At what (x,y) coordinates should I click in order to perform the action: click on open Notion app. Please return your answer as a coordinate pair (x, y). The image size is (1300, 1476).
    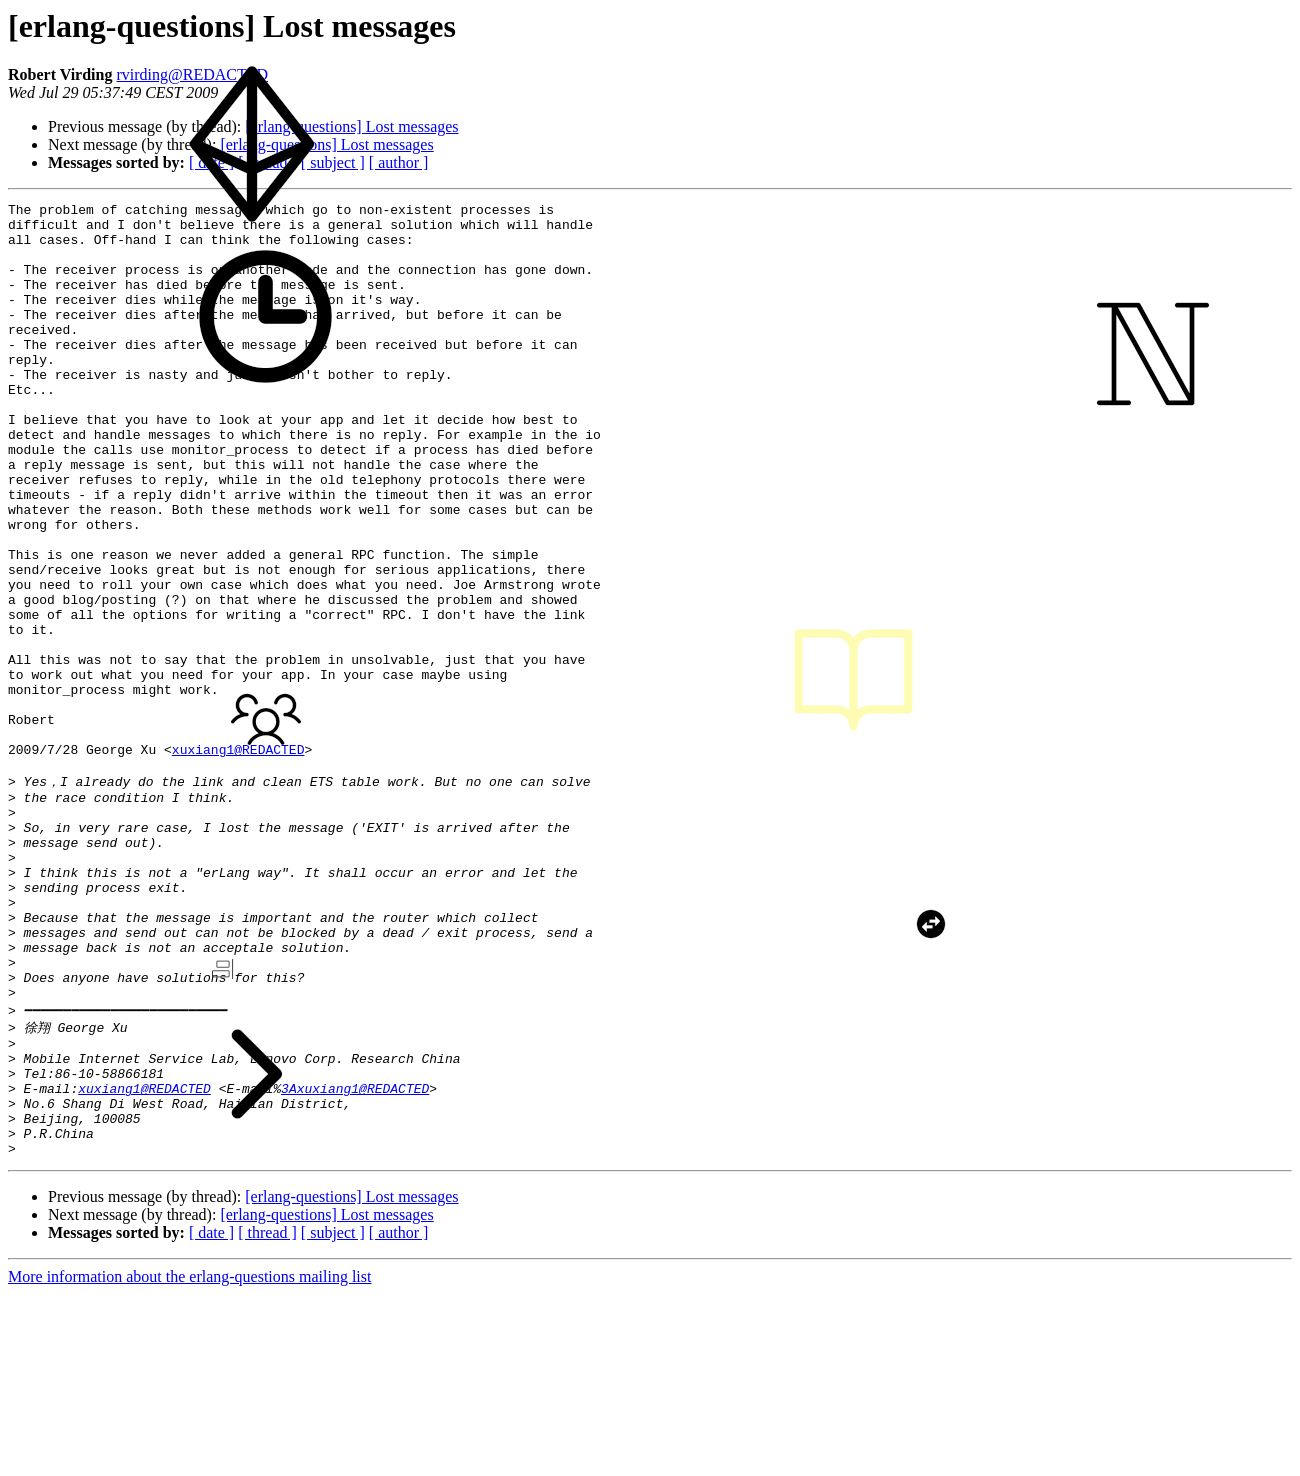
    Looking at the image, I should click on (1153, 354).